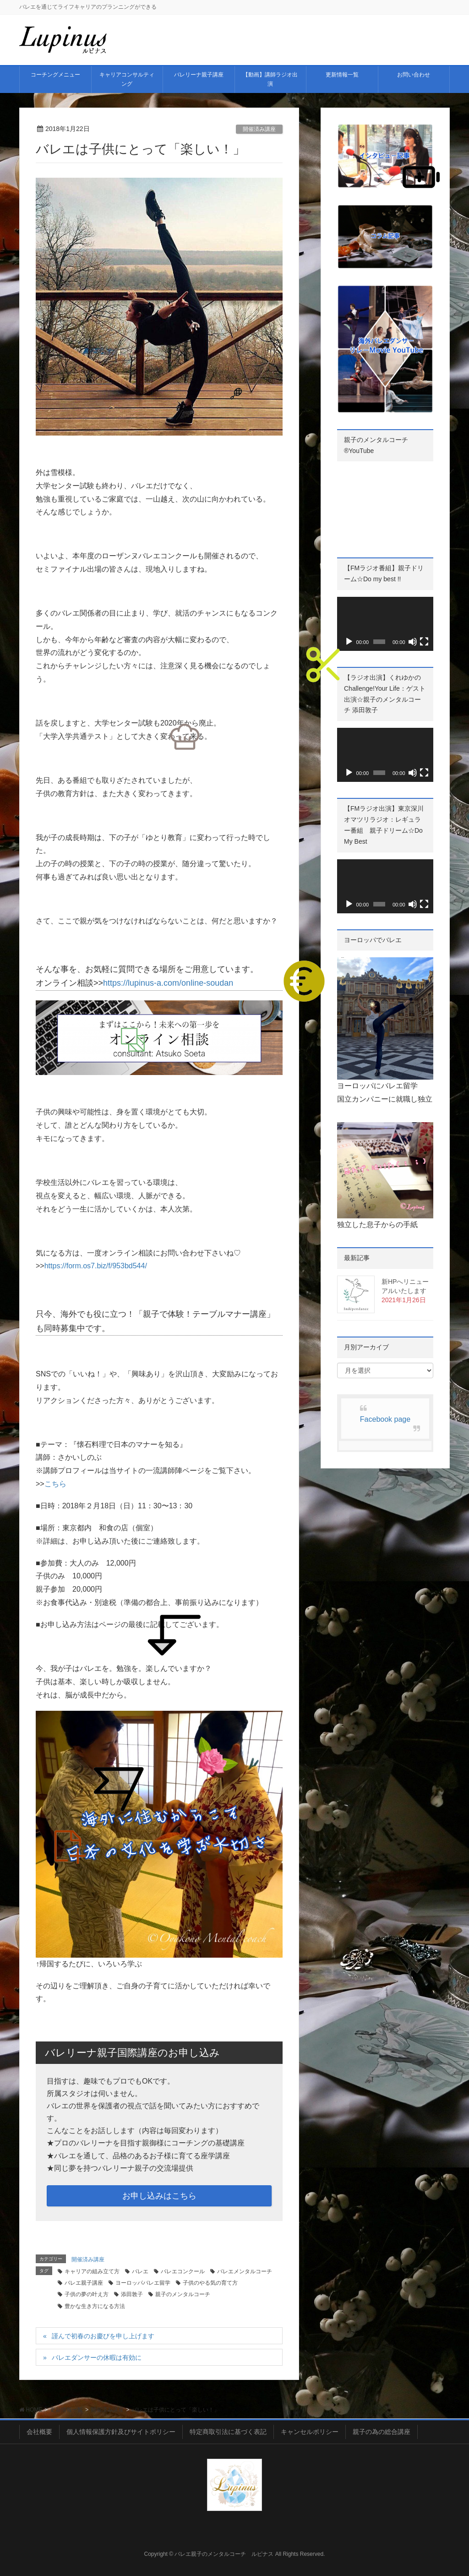 The image size is (469, 2576). Describe the element at coordinates (236, 394) in the screenshot. I see `access tennis or racquet sports features` at that location.